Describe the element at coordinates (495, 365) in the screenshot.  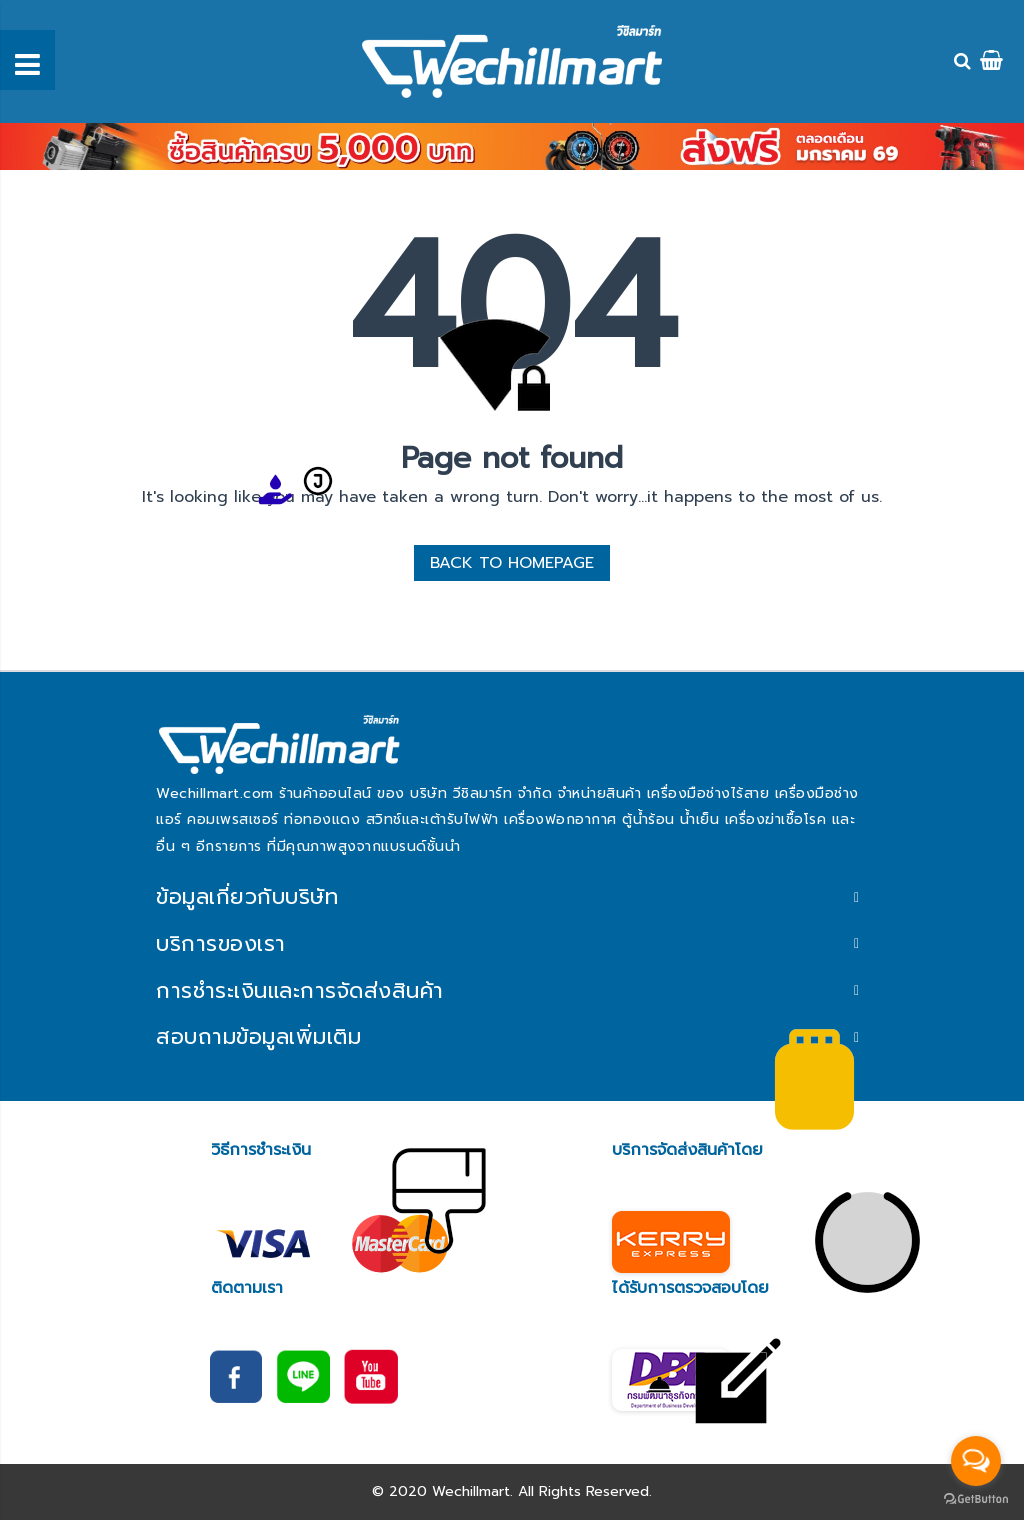
I see `connect to a password-protected wifi network` at that location.